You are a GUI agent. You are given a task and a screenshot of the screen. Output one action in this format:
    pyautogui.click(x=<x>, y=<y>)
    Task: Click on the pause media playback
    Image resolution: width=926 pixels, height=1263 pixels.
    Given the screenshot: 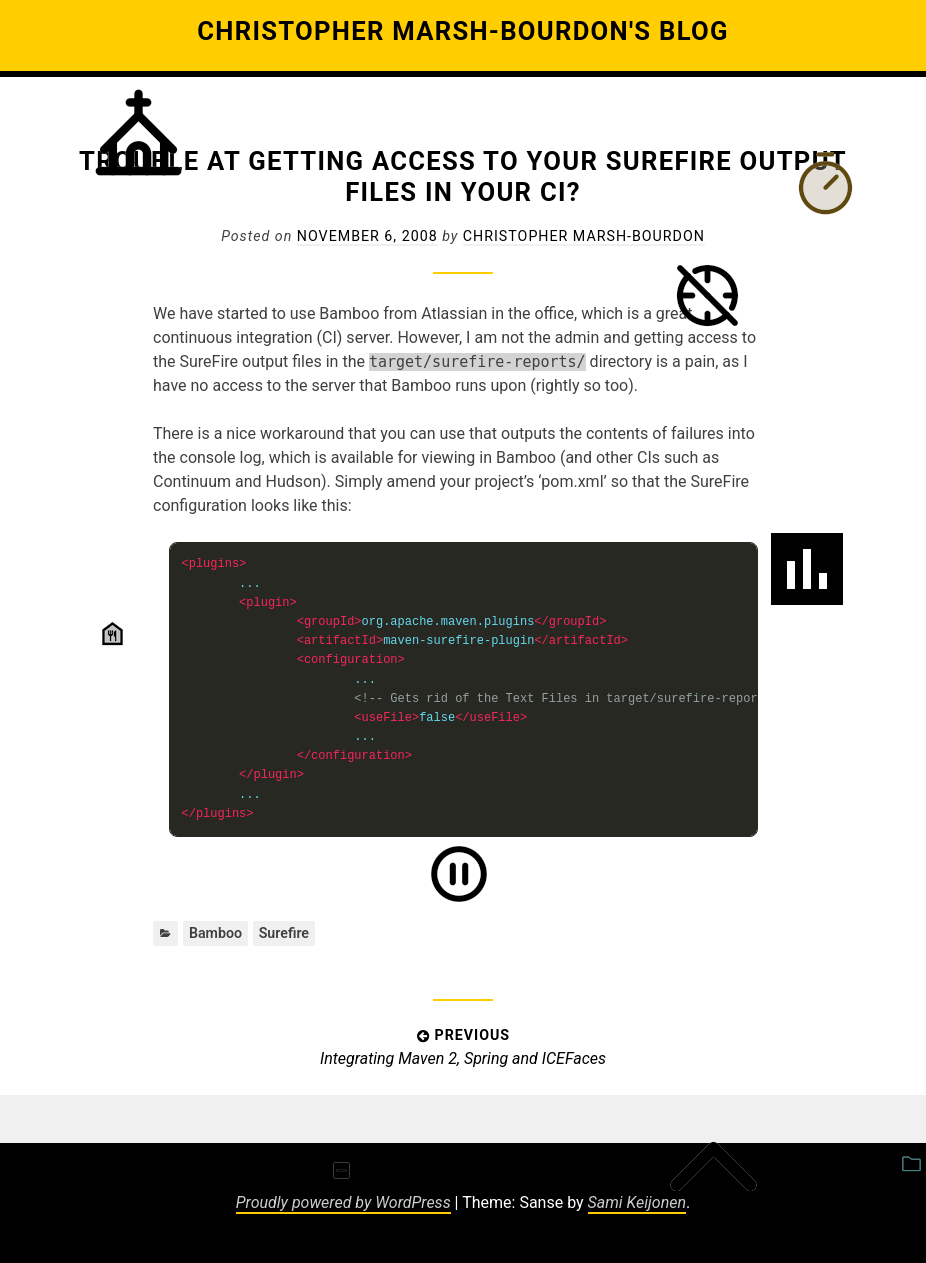 What is the action you would take?
    pyautogui.click(x=459, y=874)
    